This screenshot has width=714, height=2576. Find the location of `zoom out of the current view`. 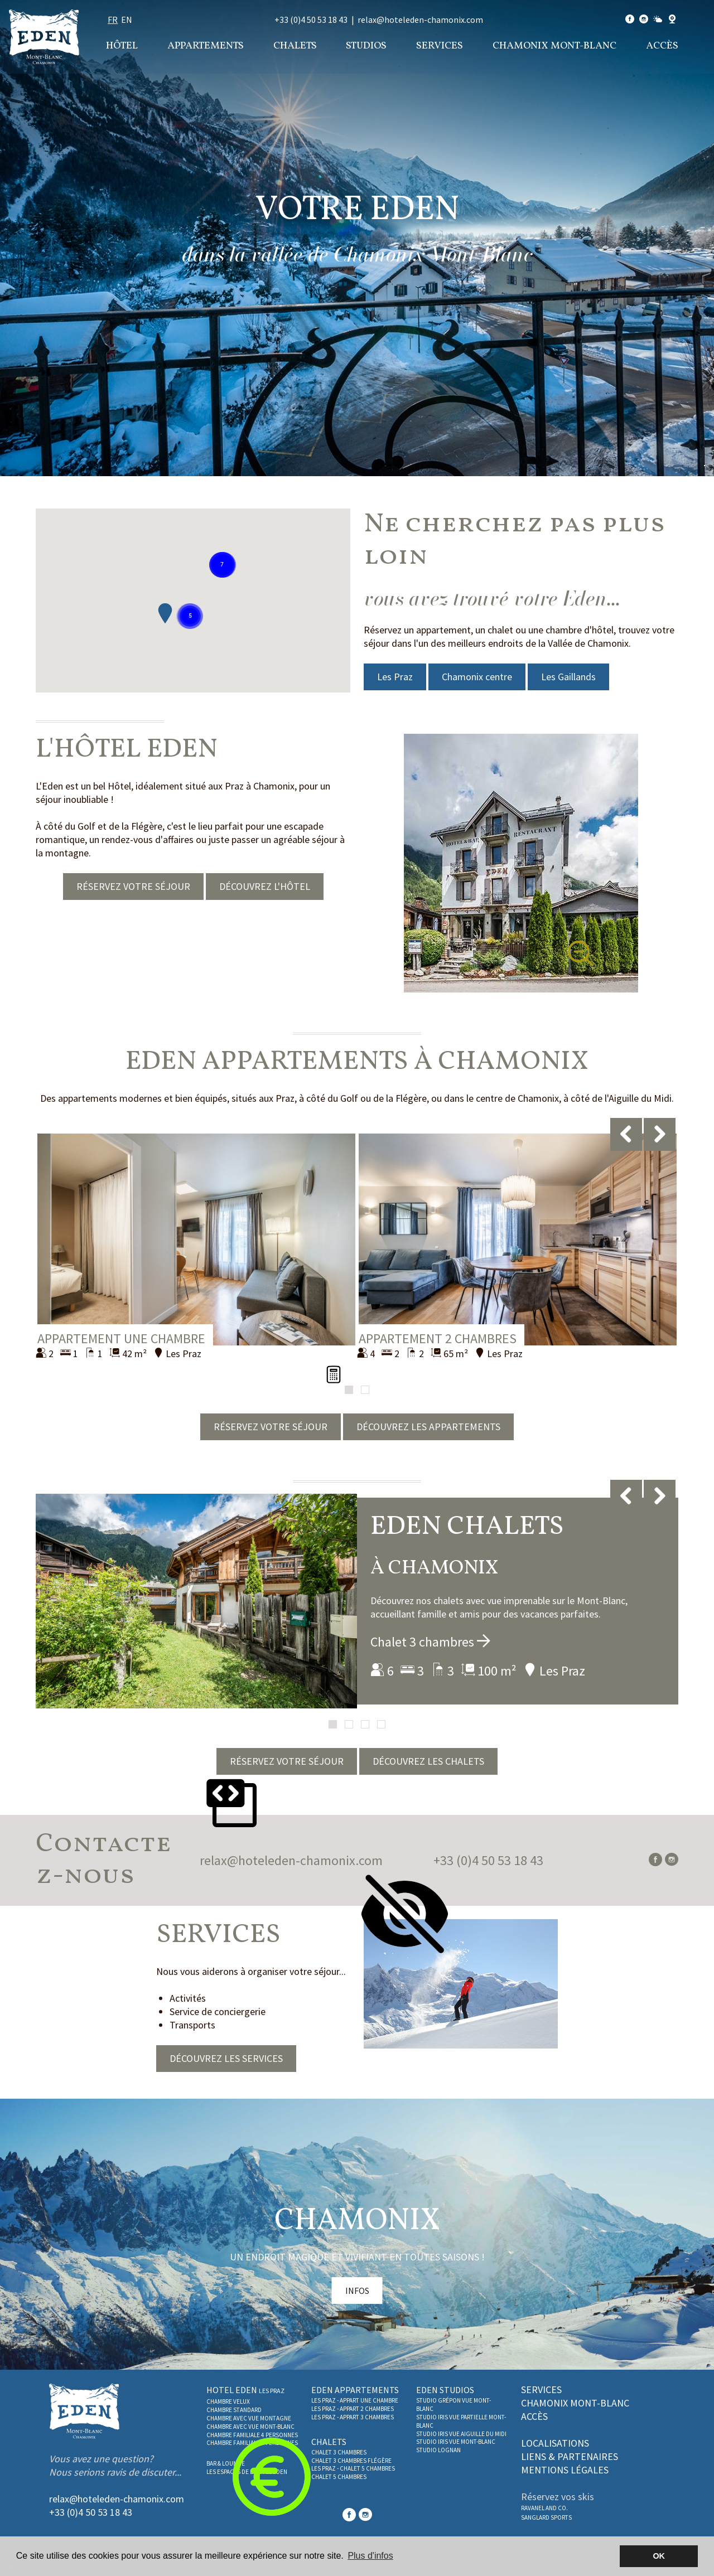

zoom out of the current view is located at coordinates (581, 953).